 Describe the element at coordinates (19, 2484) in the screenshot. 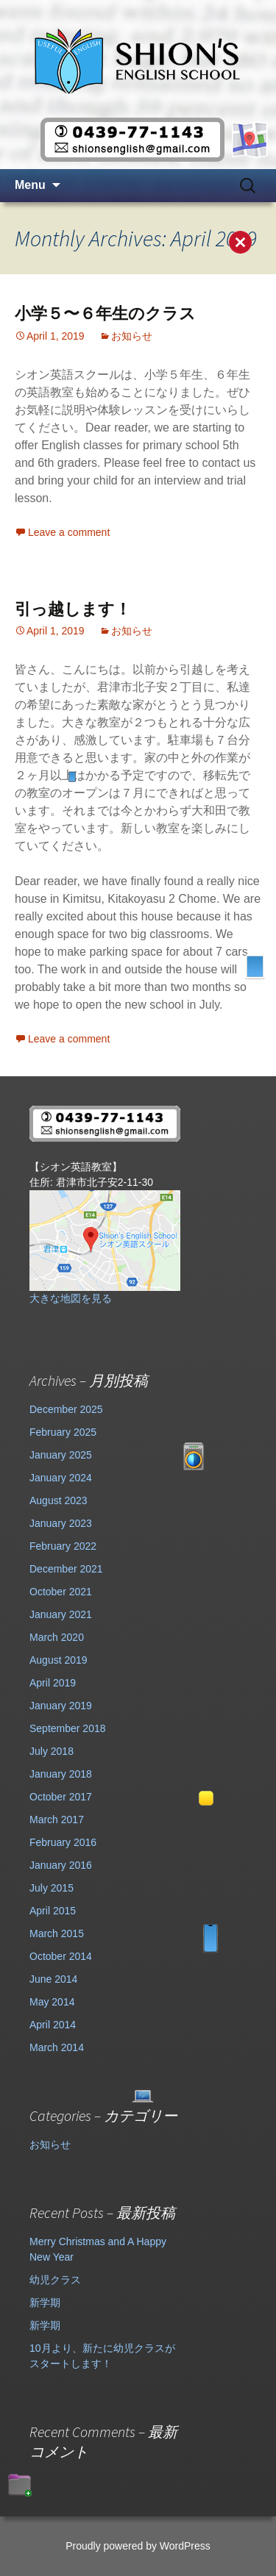

I see `create a new folder` at that location.